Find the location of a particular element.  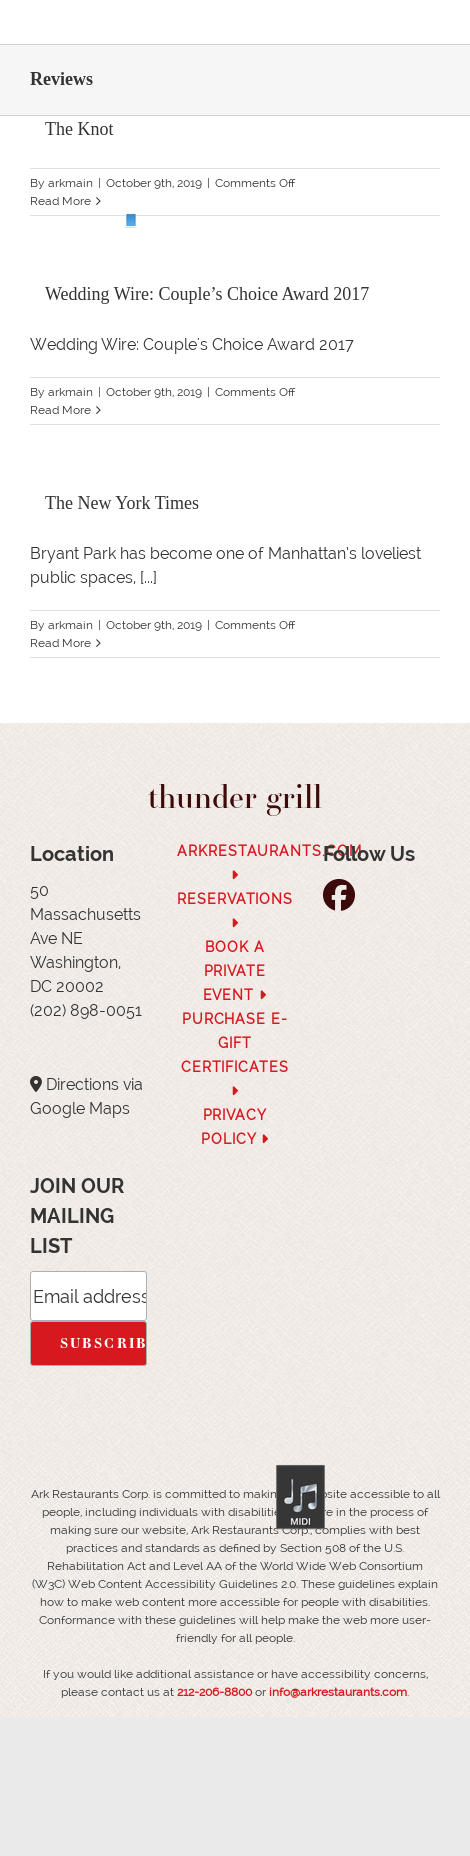

manage connected iPad device is located at coordinates (131, 220).